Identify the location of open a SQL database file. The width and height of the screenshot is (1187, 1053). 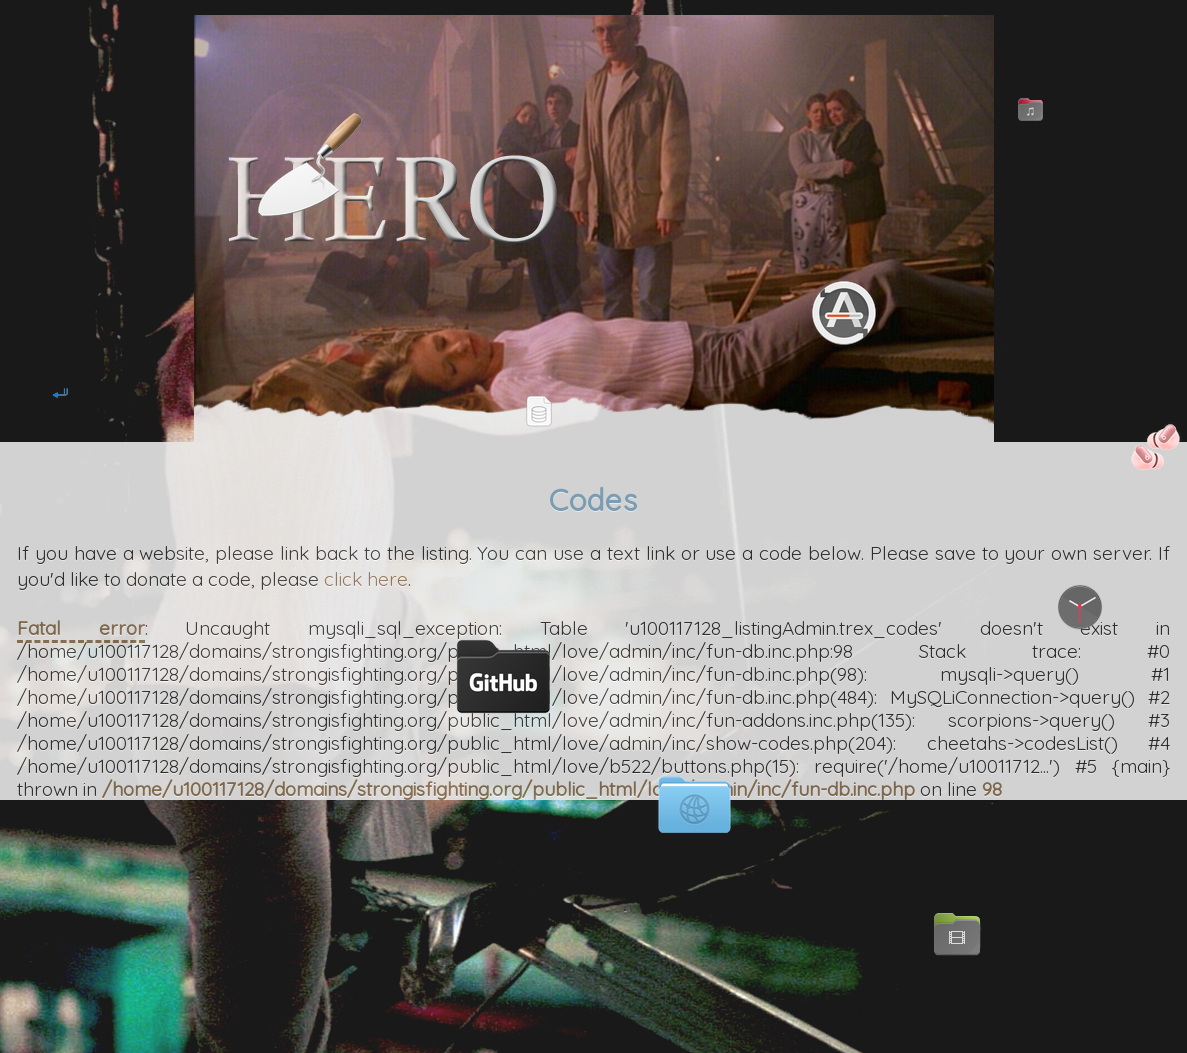
(539, 411).